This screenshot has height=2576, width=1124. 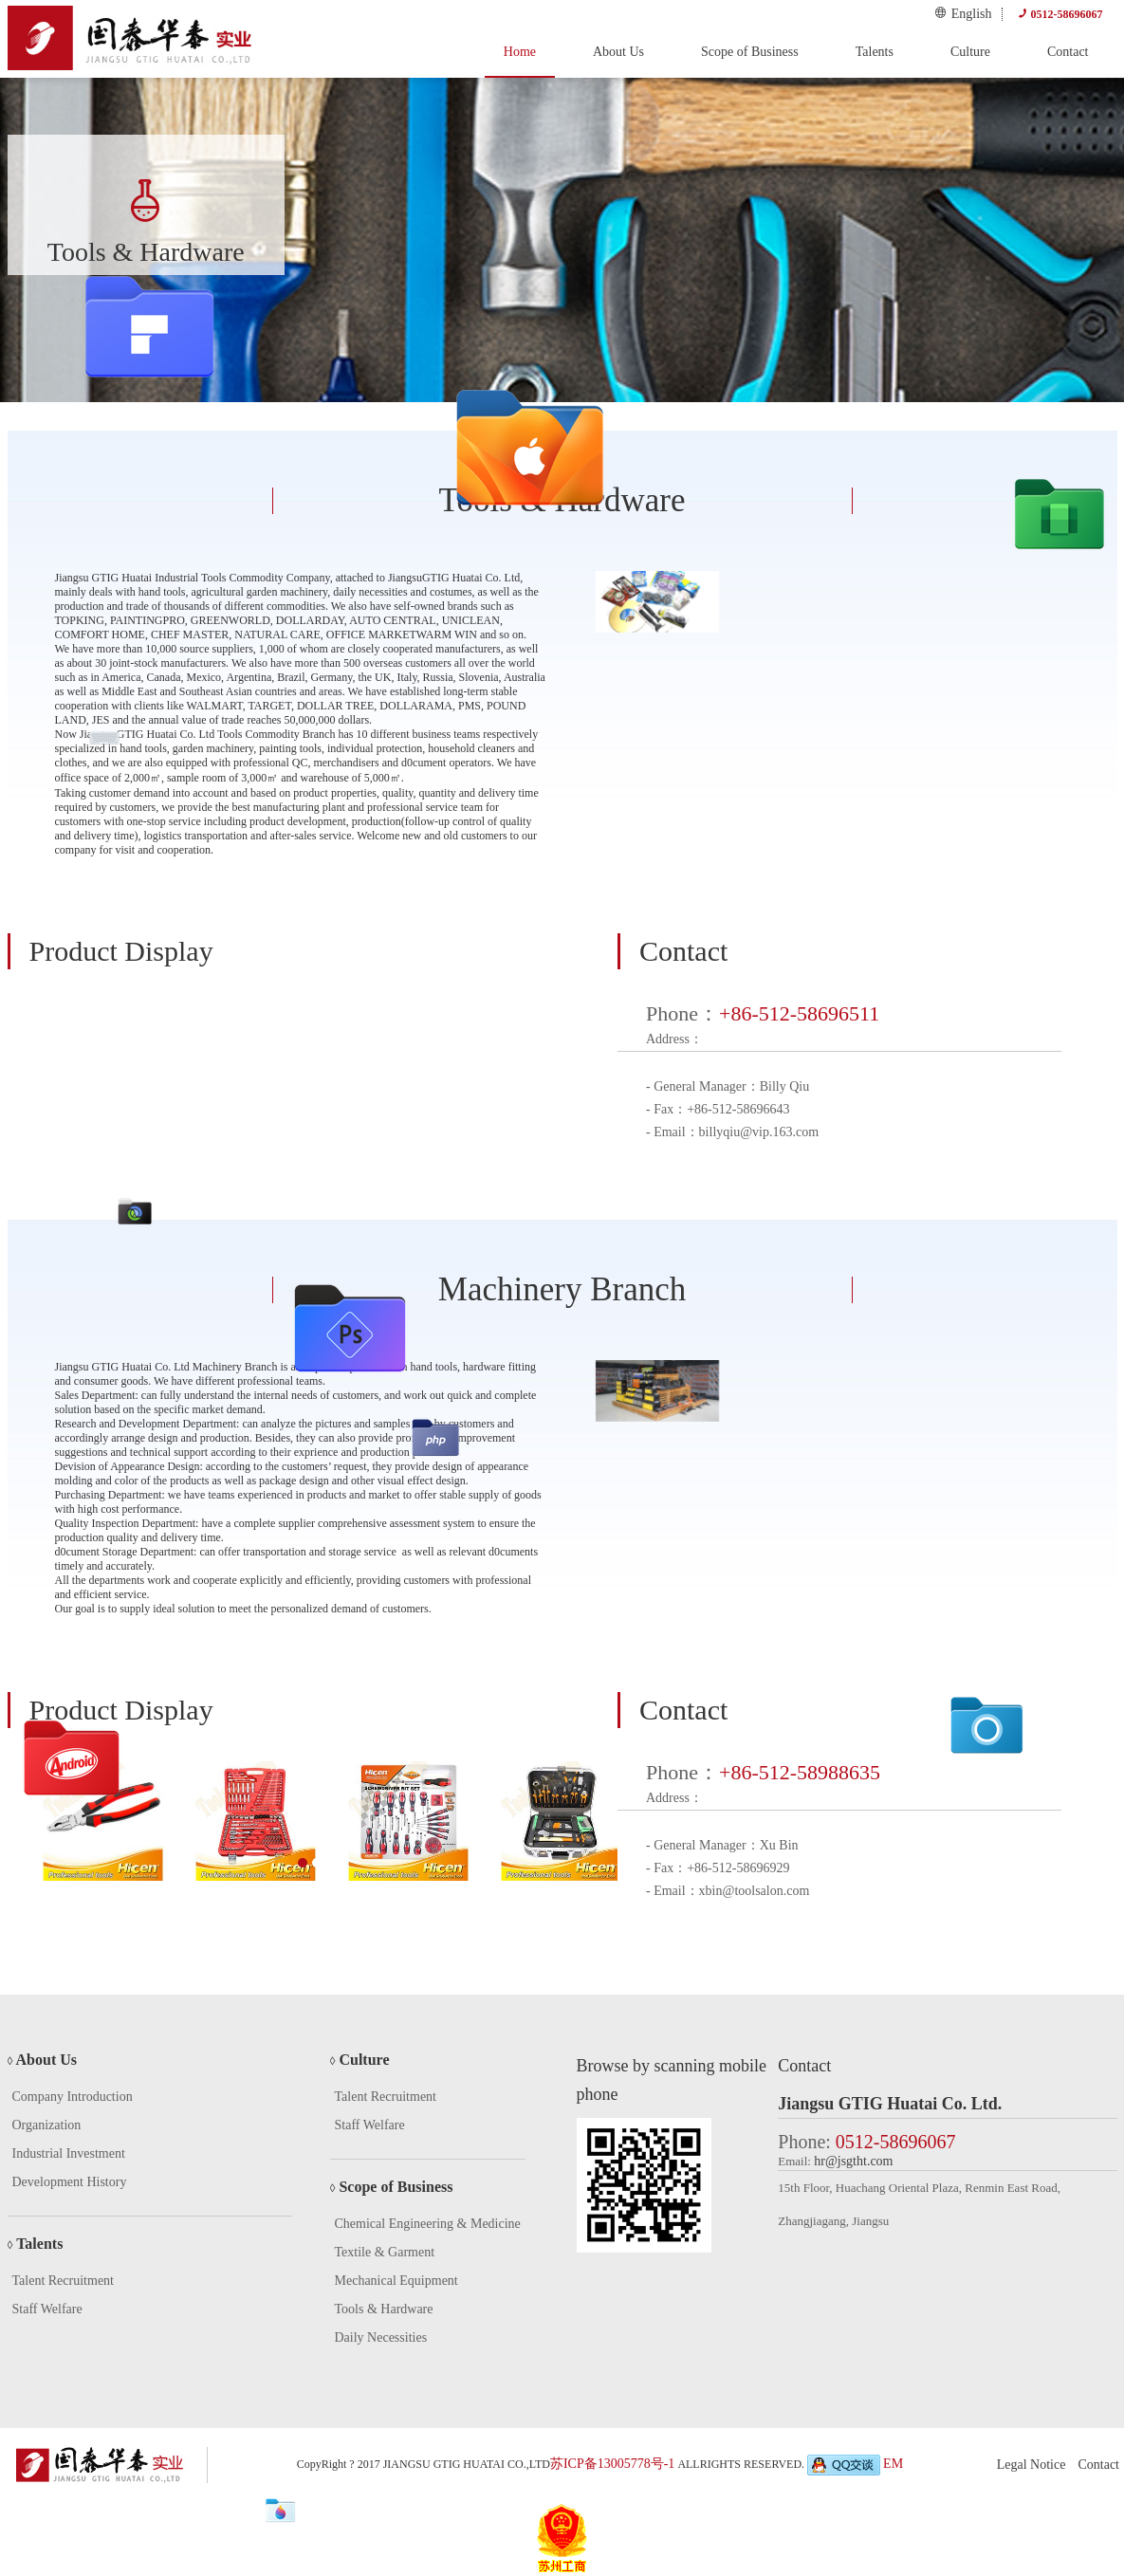 What do you see at coordinates (435, 1439) in the screenshot?
I see `open folder containing php files` at bounding box center [435, 1439].